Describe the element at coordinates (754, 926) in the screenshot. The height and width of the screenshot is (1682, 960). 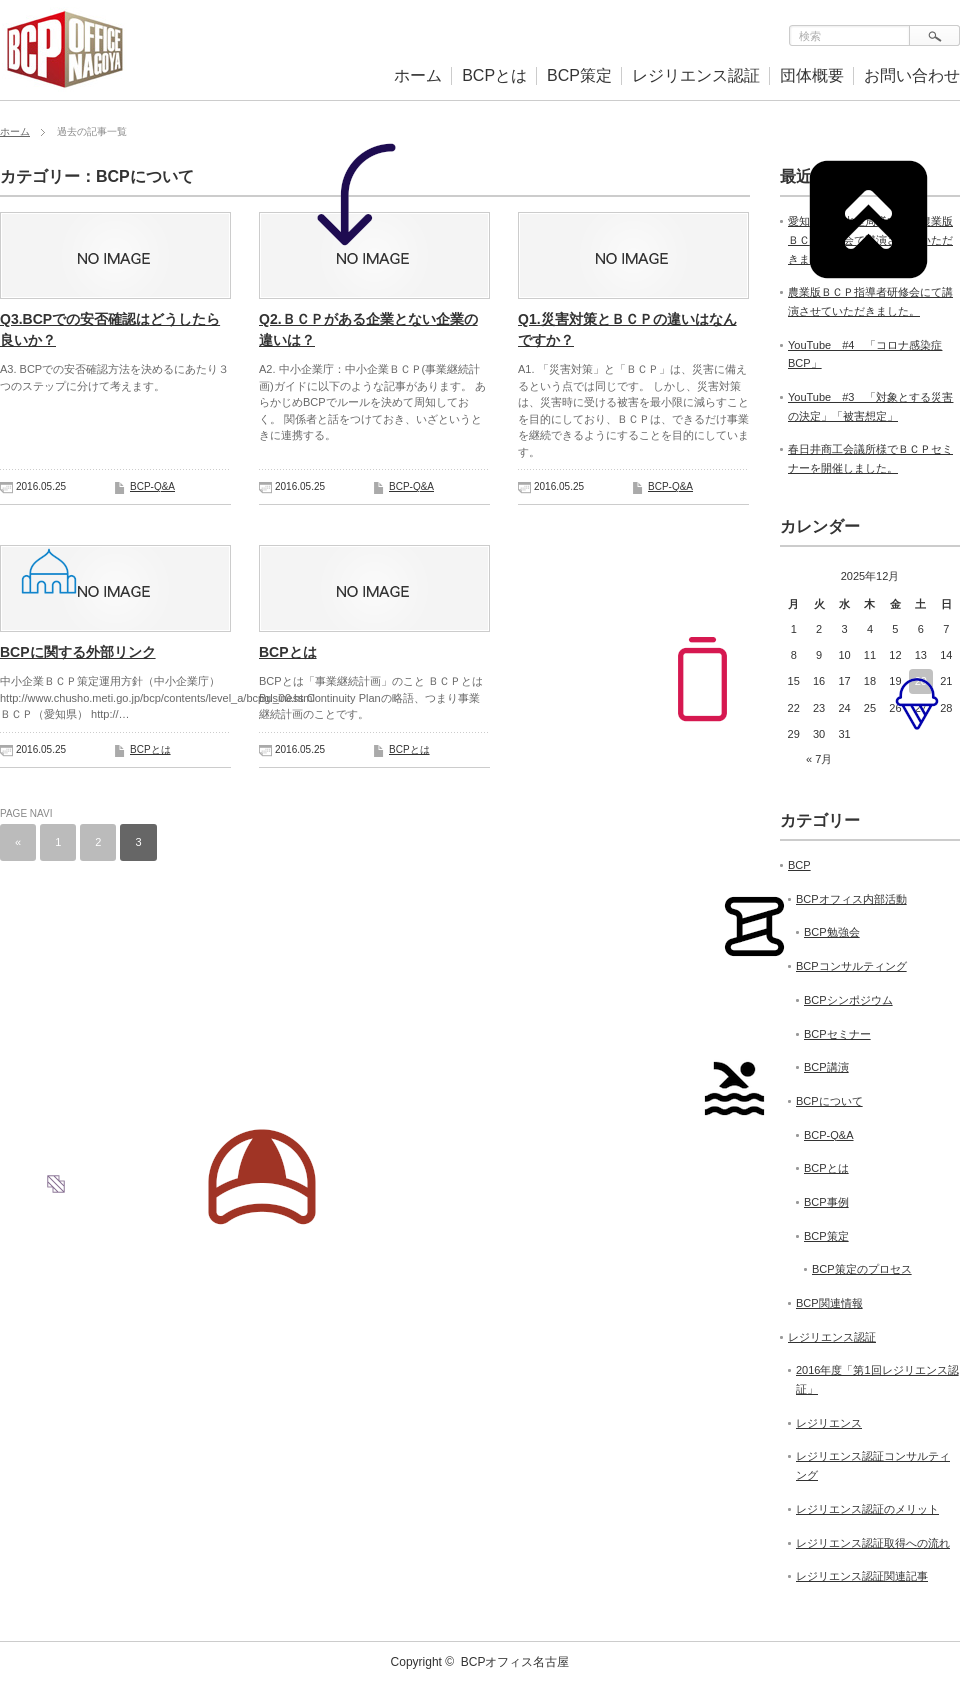
I see `thread or sewing-related tools` at that location.